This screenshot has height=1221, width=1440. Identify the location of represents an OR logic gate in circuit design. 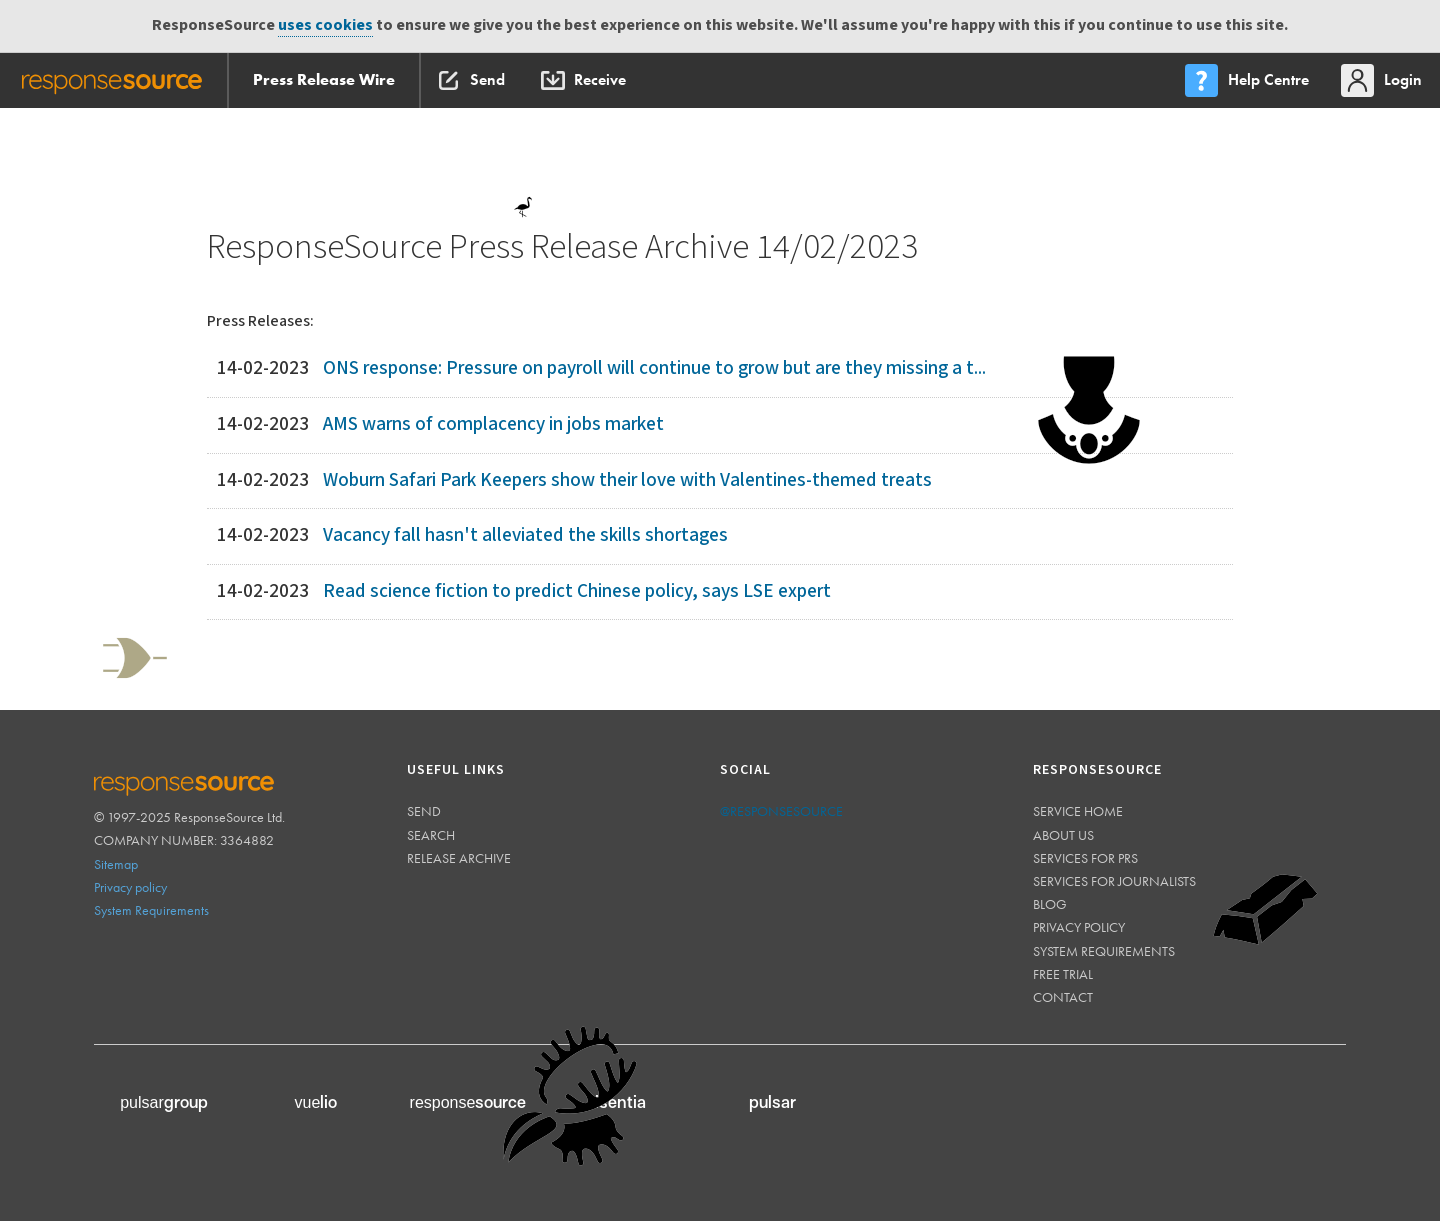
(135, 658).